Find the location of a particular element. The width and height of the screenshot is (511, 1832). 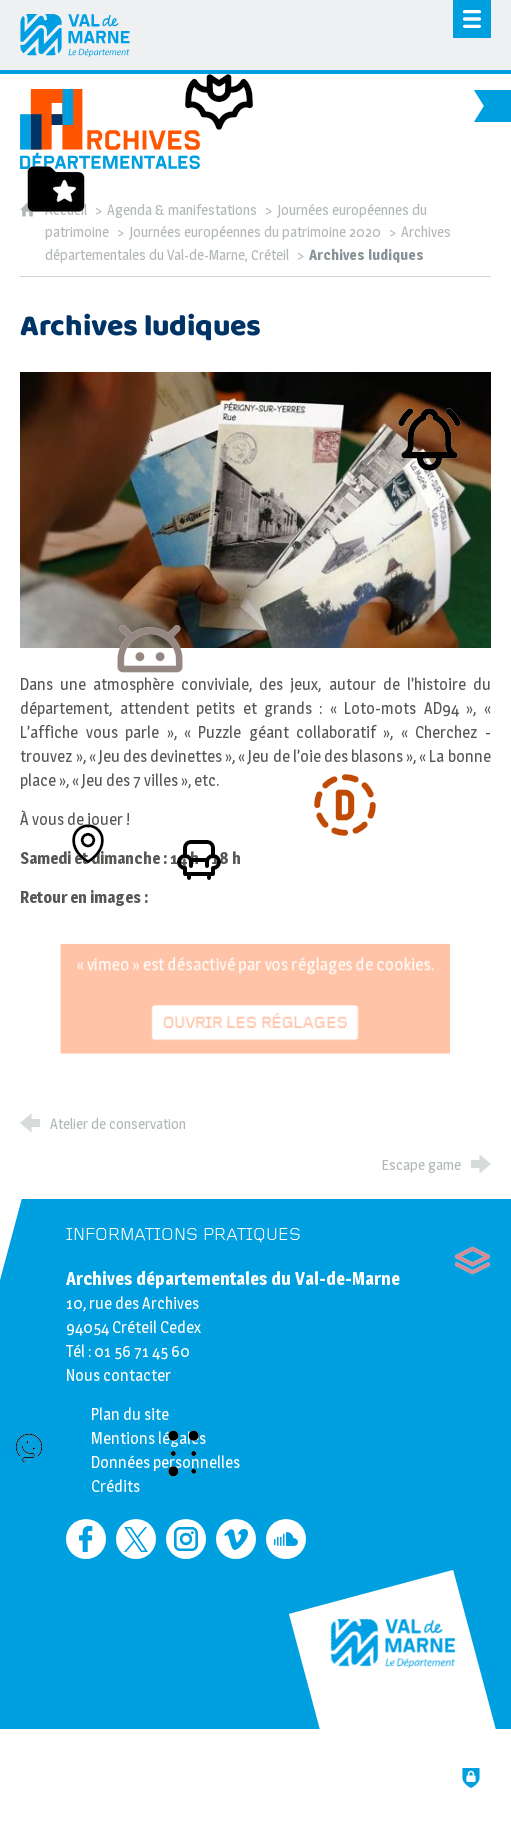

indicates overwhelmed or stressed state is located at coordinates (29, 1447).